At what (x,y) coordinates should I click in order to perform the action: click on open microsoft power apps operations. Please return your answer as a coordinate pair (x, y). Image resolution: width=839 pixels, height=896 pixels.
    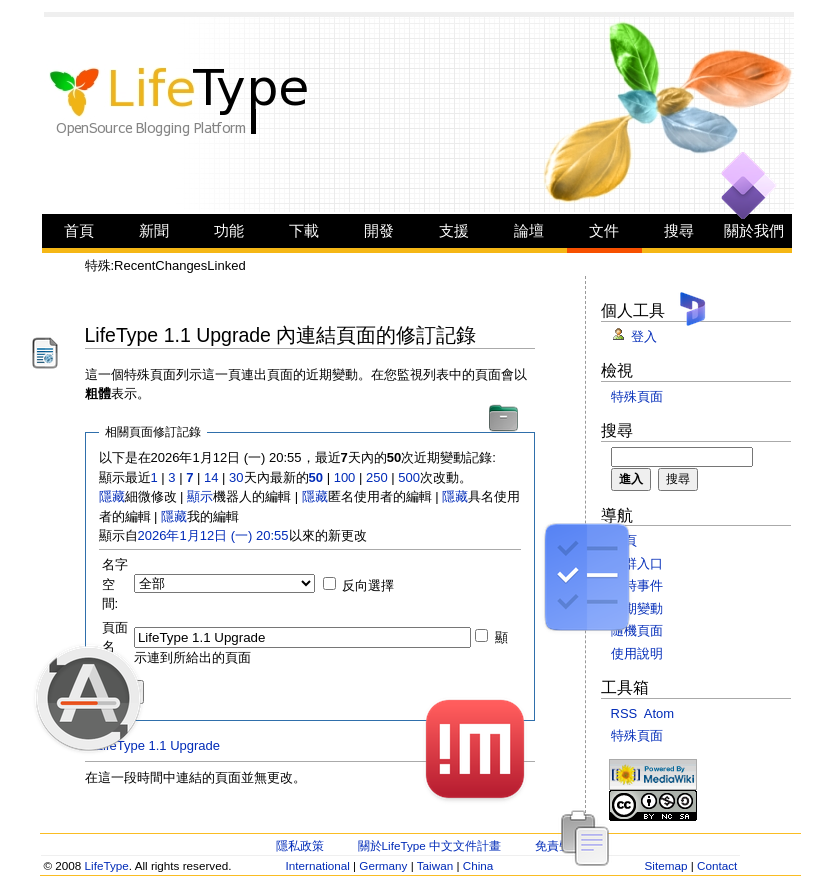
    Looking at the image, I should click on (747, 185).